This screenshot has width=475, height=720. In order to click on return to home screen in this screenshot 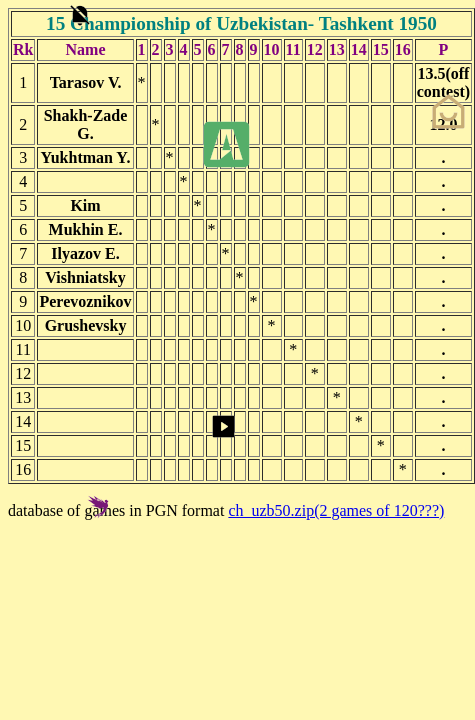, I will do `click(448, 112)`.